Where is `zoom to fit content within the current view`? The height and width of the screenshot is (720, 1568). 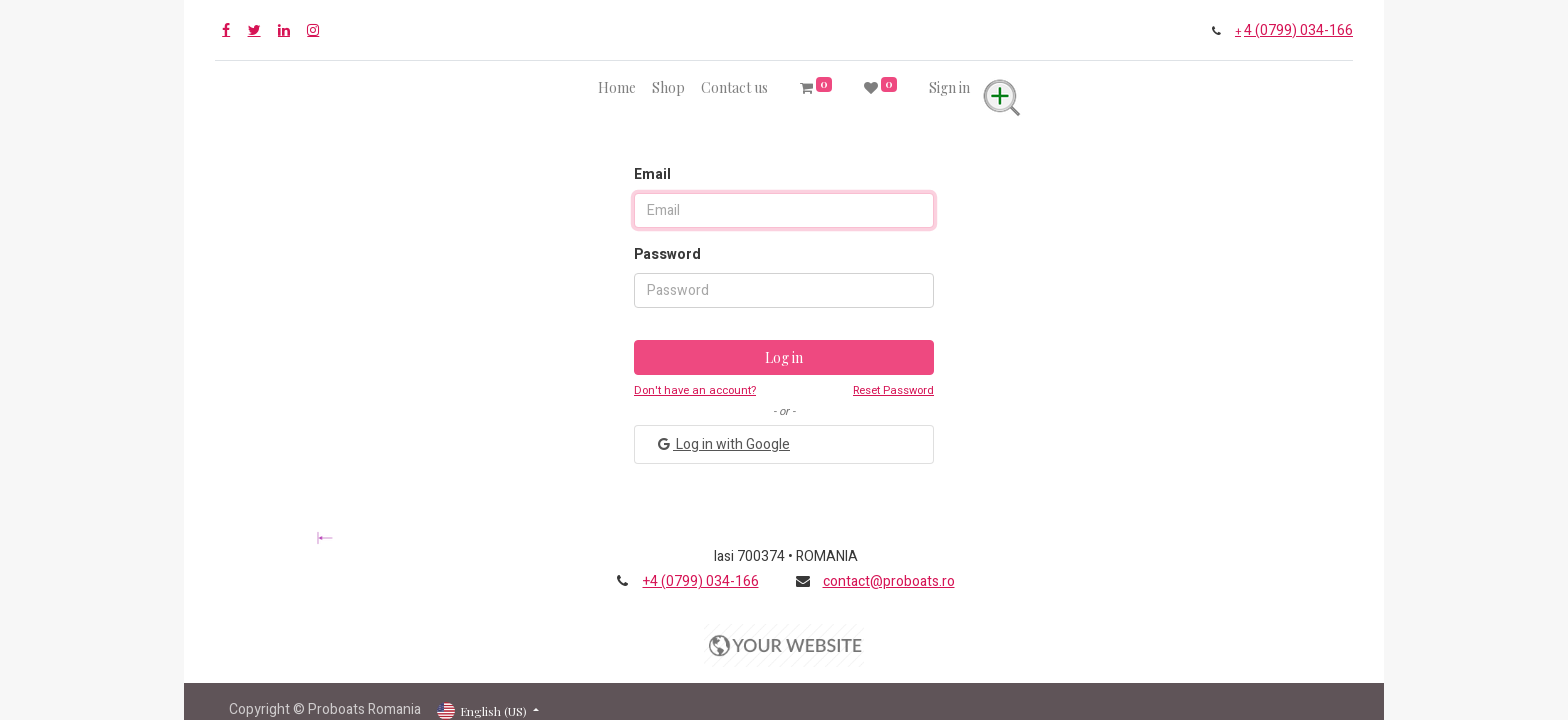 zoom to fit content within the current view is located at coordinates (1002, 98).